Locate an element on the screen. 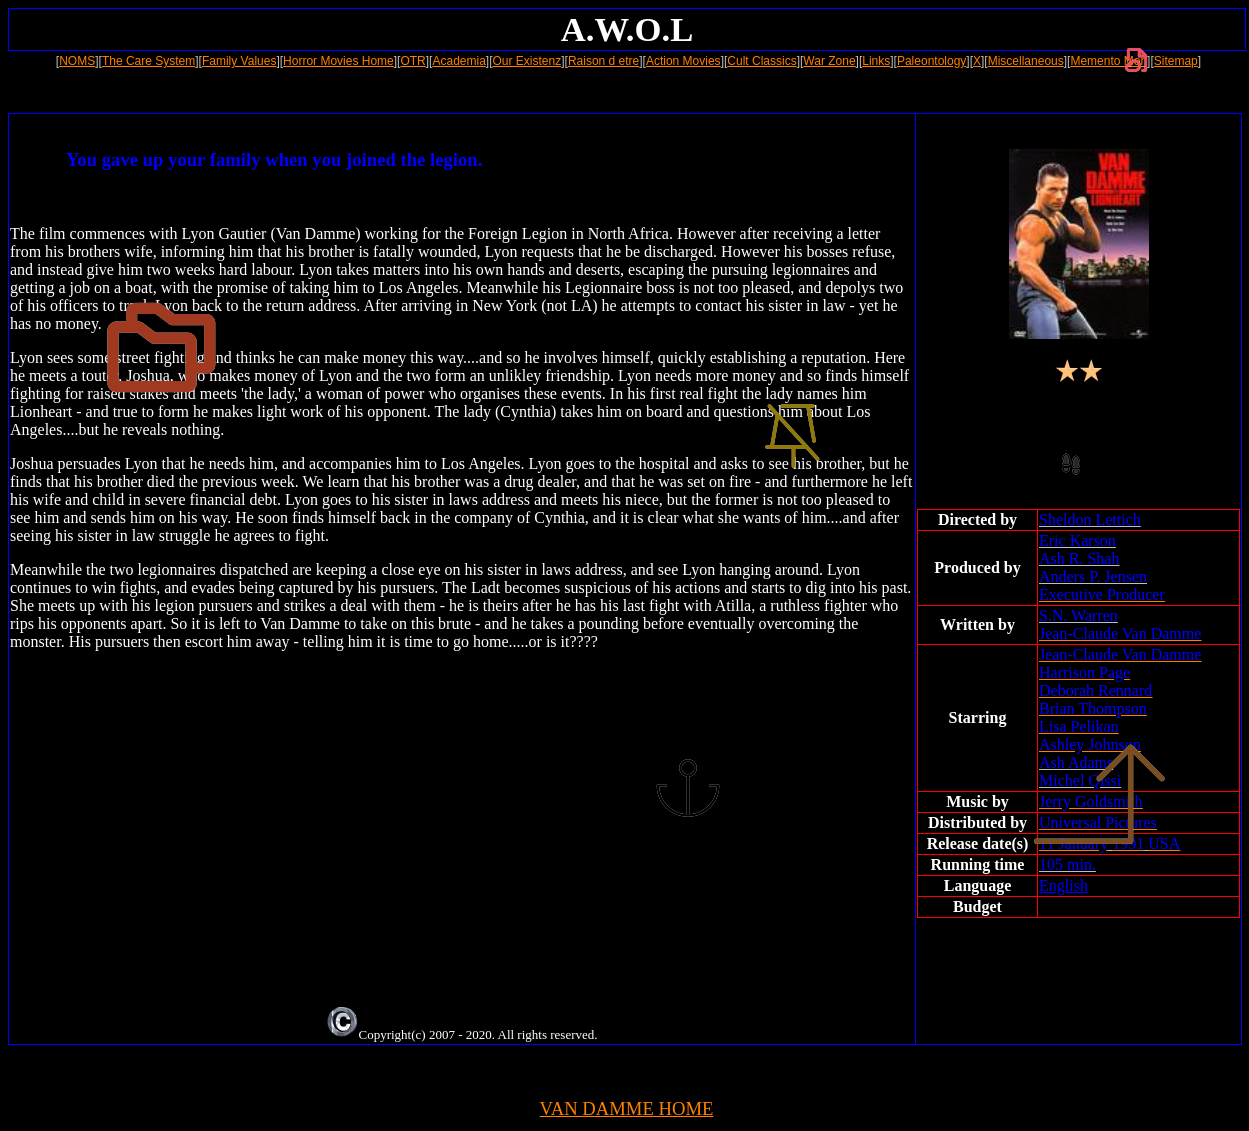  anchor point or fixed position marker is located at coordinates (688, 788).